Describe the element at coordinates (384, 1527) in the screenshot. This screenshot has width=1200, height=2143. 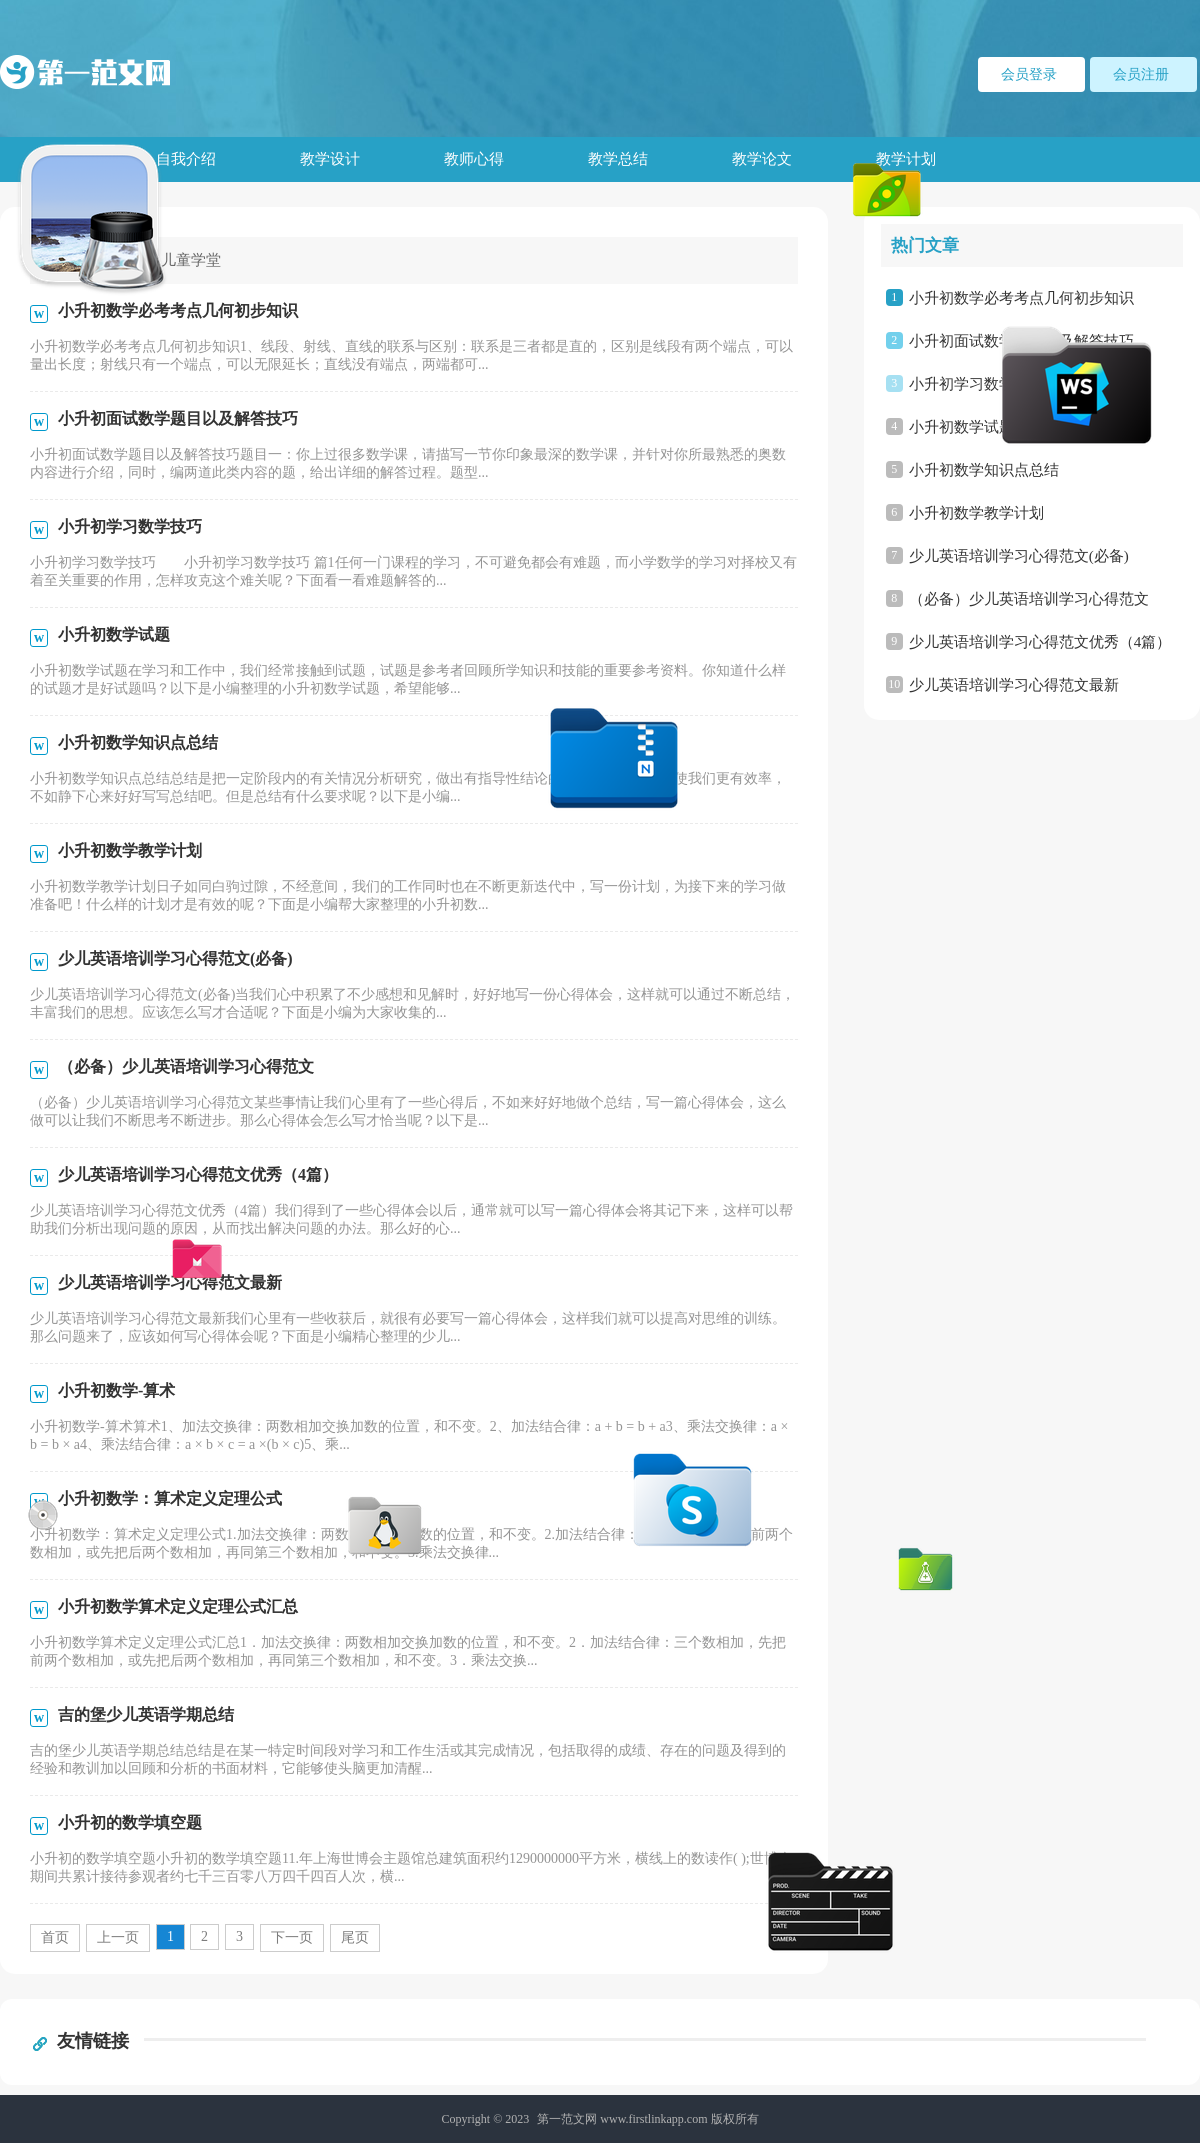
I see `open linux files folder` at that location.